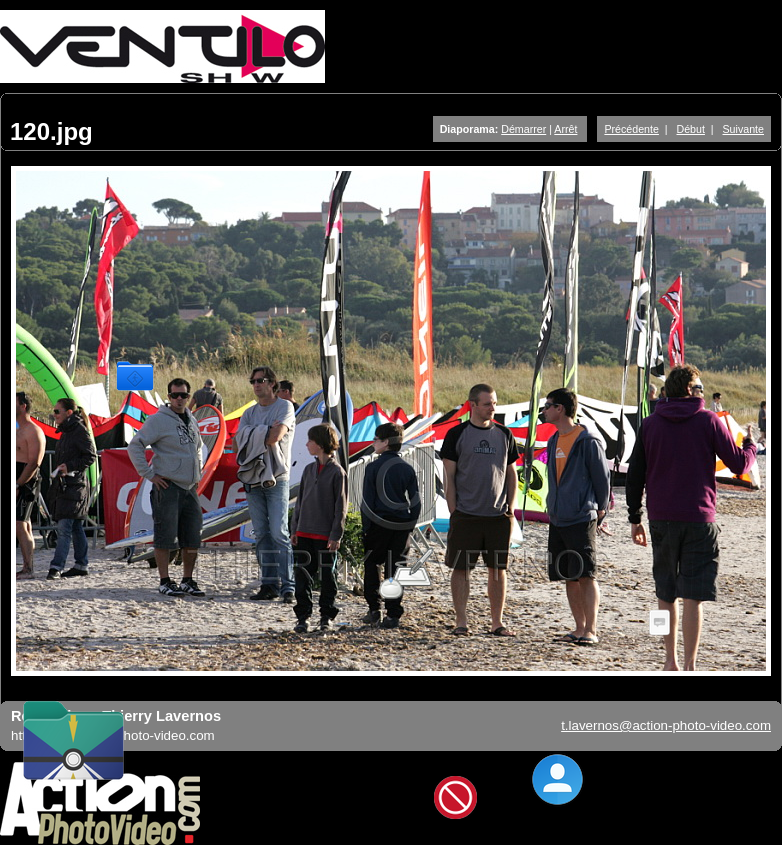 This screenshot has width=782, height=845. What do you see at coordinates (659, 622) in the screenshot?
I see `subrip subtitle file (.srt)` at bounding box center [659, 622].